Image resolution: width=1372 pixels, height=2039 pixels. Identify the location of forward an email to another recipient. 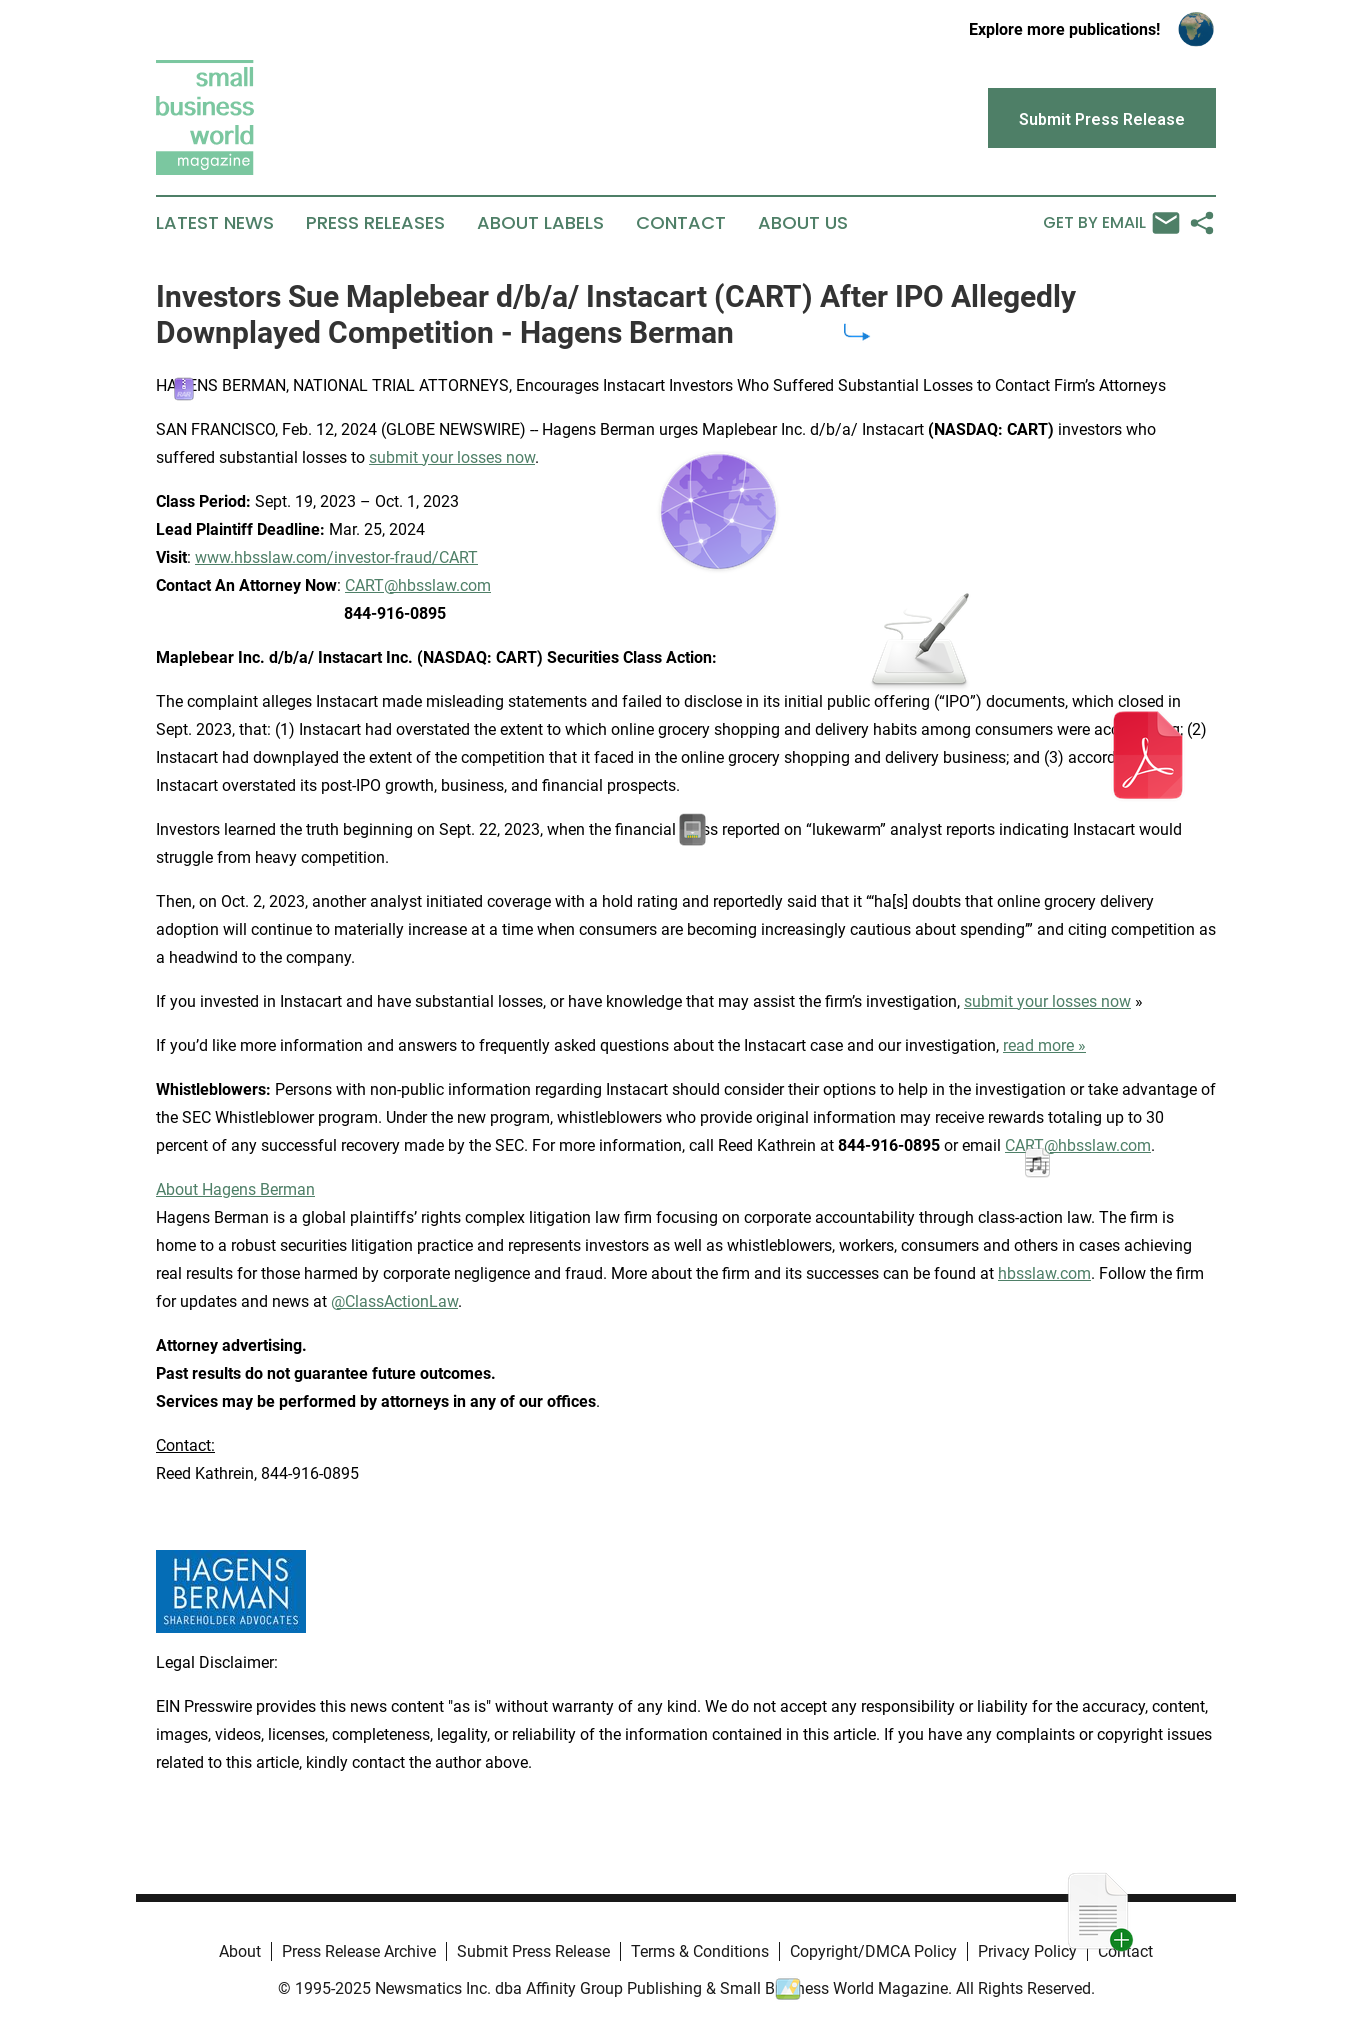
(857, 330).